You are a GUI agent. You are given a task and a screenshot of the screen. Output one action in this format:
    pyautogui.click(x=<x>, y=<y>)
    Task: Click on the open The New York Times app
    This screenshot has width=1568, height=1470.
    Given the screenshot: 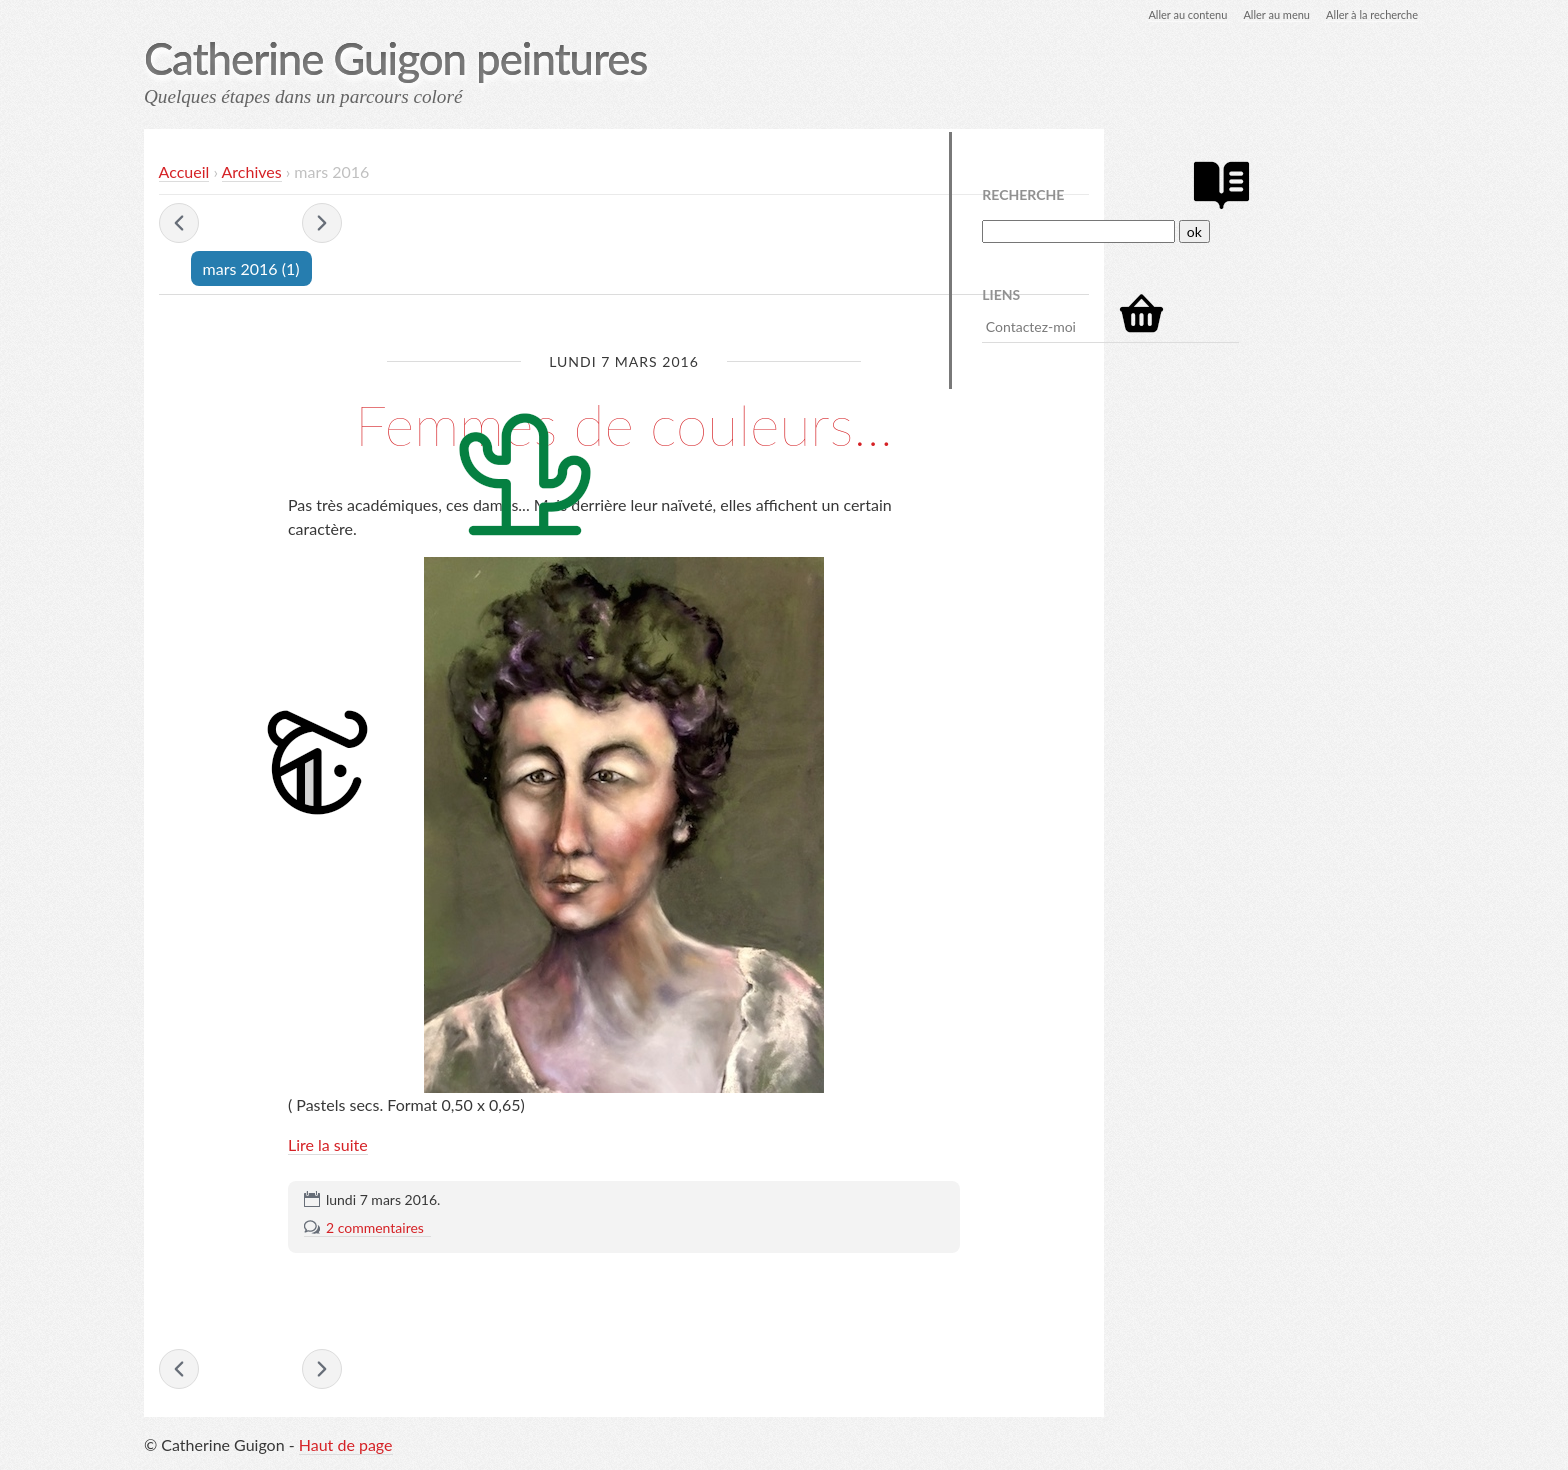 What is the action you would take?
    pyautogui.click(x=317, y=760)
    